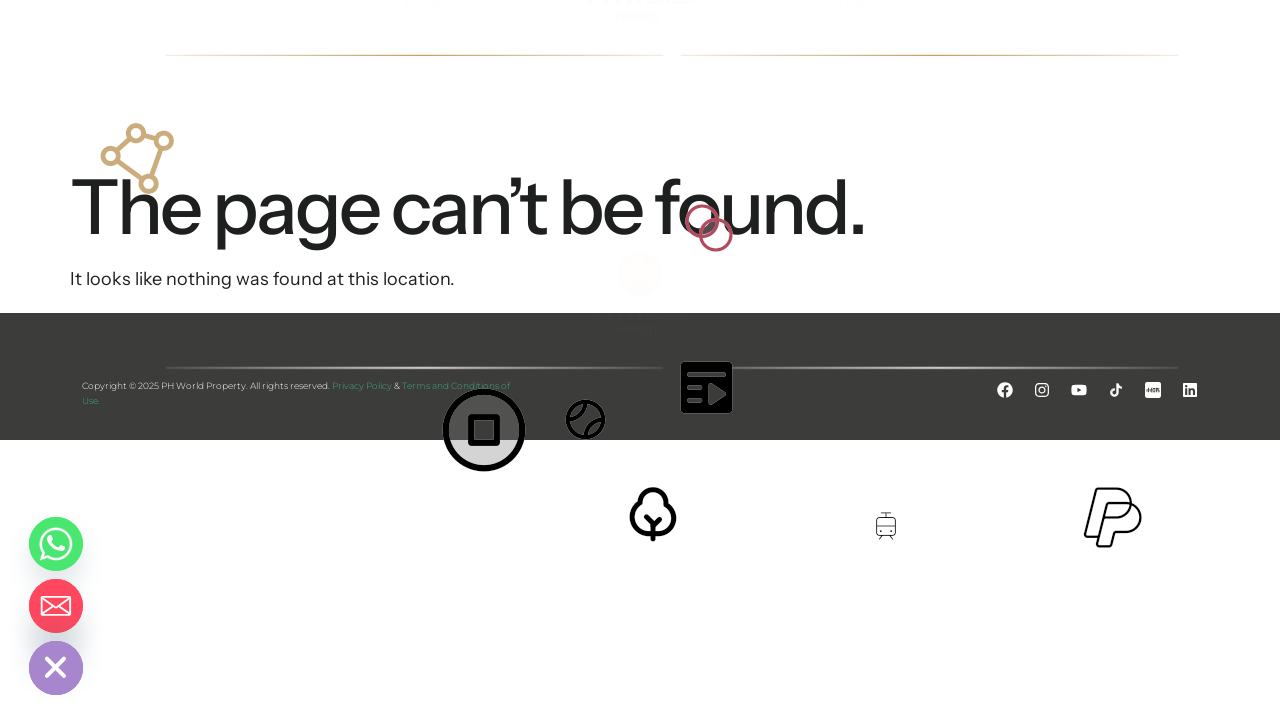  I want to click on access polygon or shape drawing tool, so click(138, 158).